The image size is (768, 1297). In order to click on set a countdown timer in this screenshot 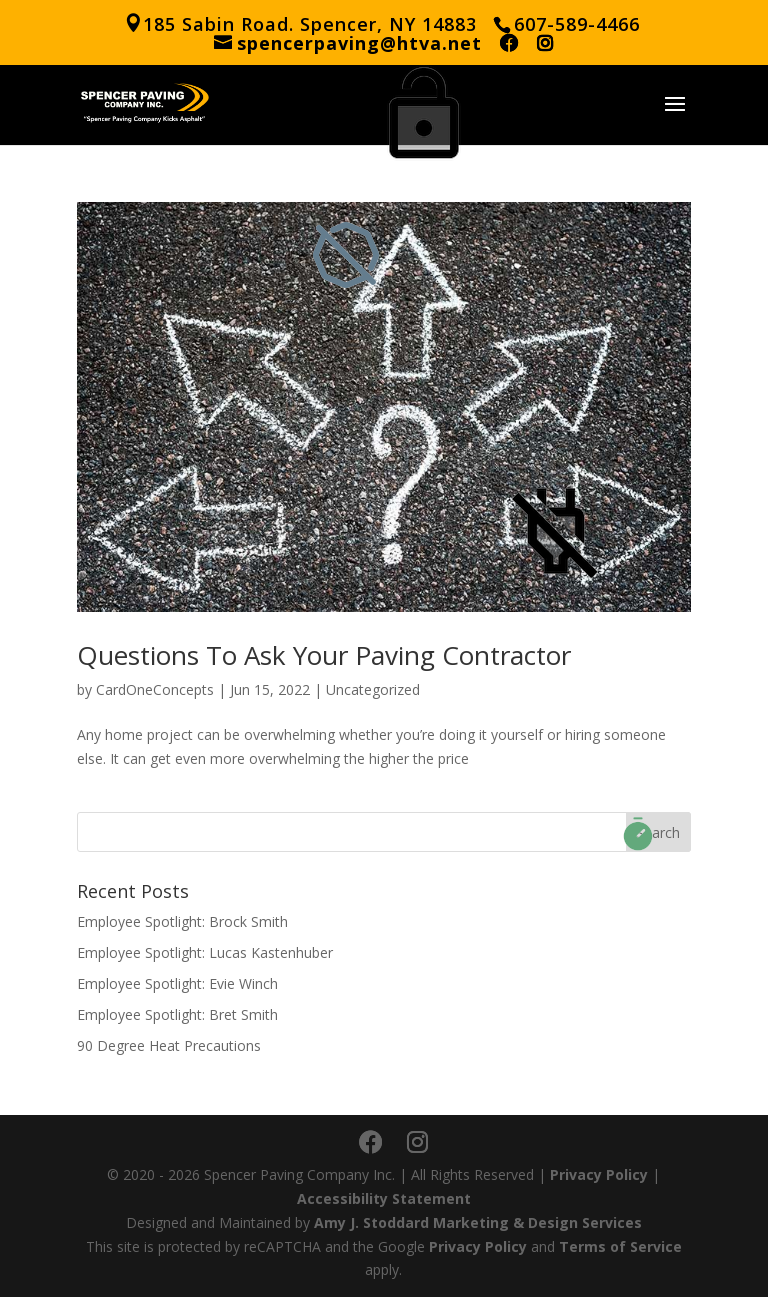, I will do `click(638, 835)`.